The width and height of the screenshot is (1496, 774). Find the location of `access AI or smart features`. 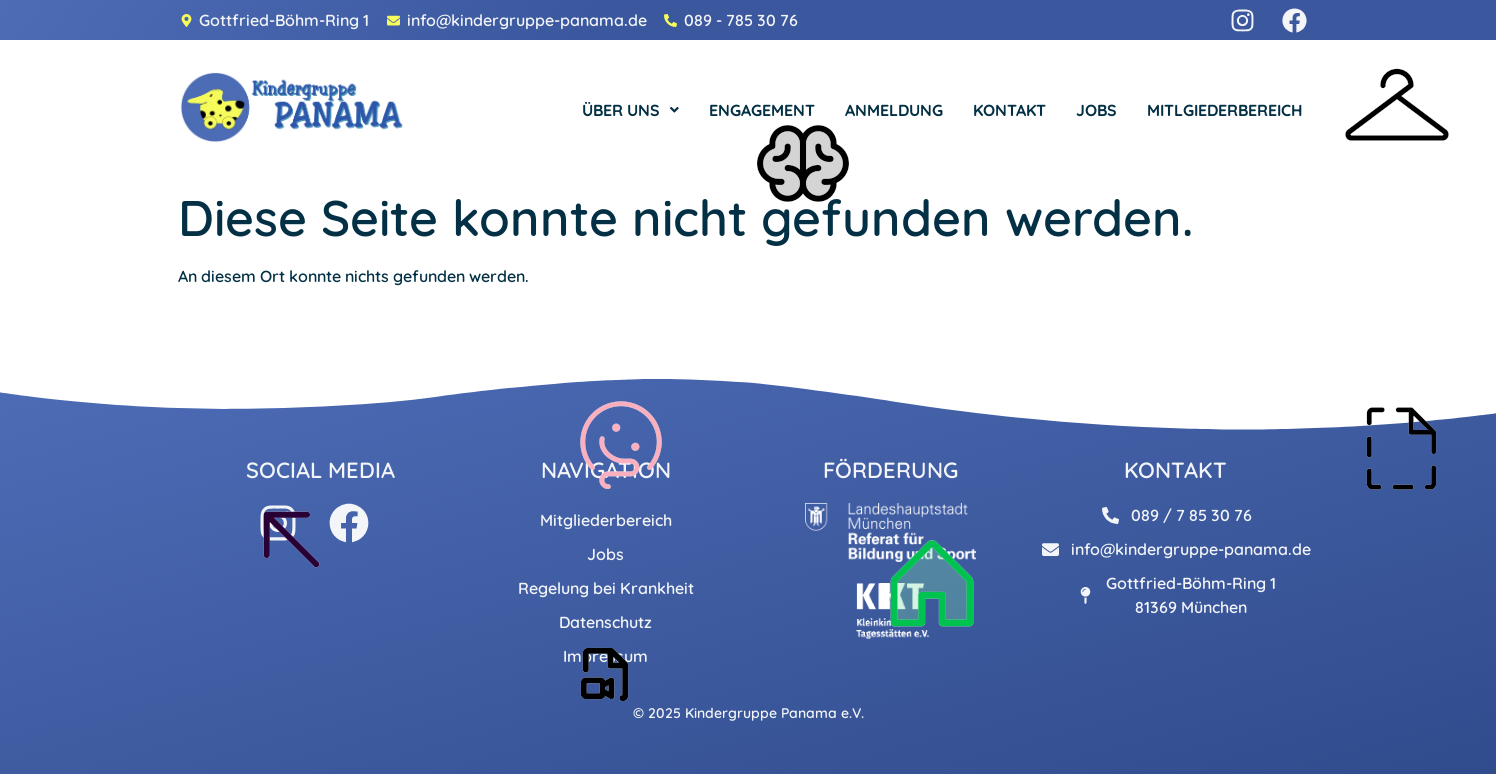

access AI or smart features is located at coordinates (803, 165).